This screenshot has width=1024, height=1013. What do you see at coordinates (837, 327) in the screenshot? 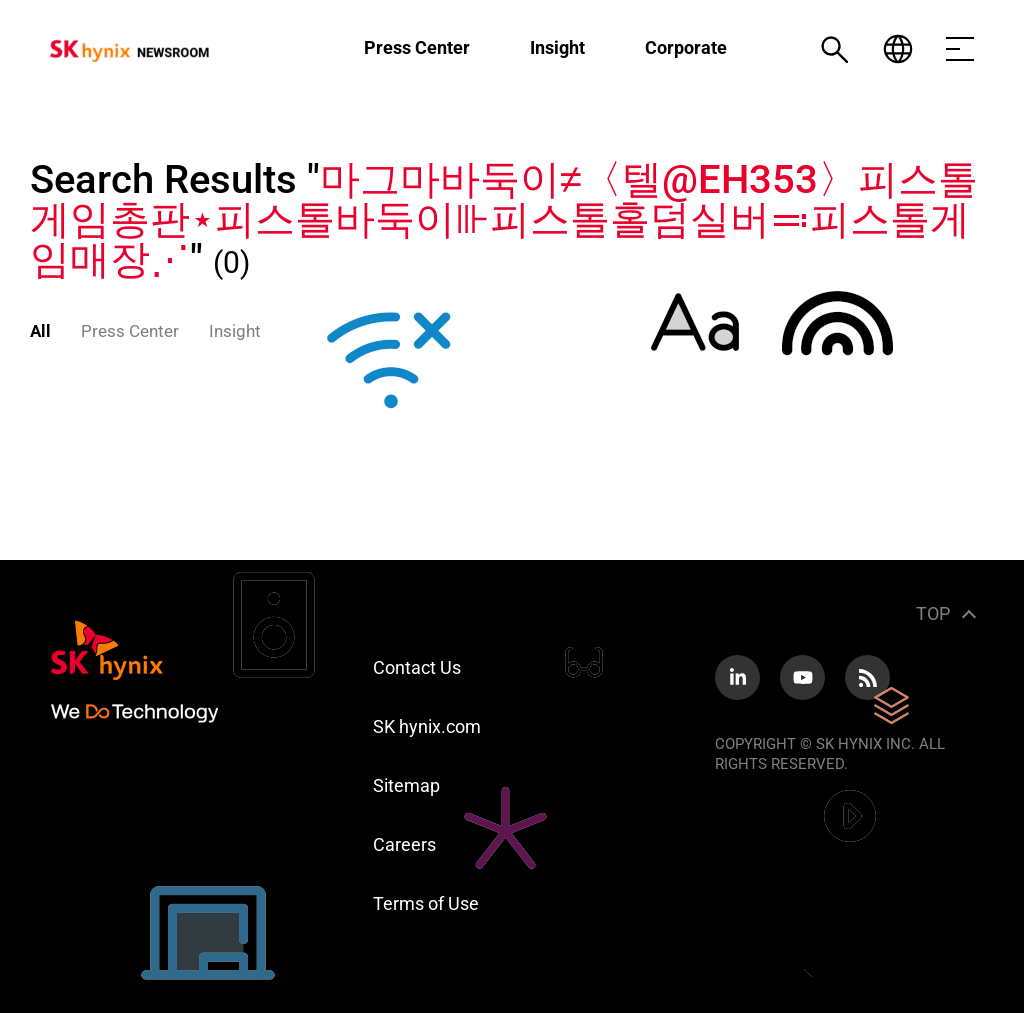
I see `indicates weather conditions showing a rainbow` at bounding box center [837, 327].